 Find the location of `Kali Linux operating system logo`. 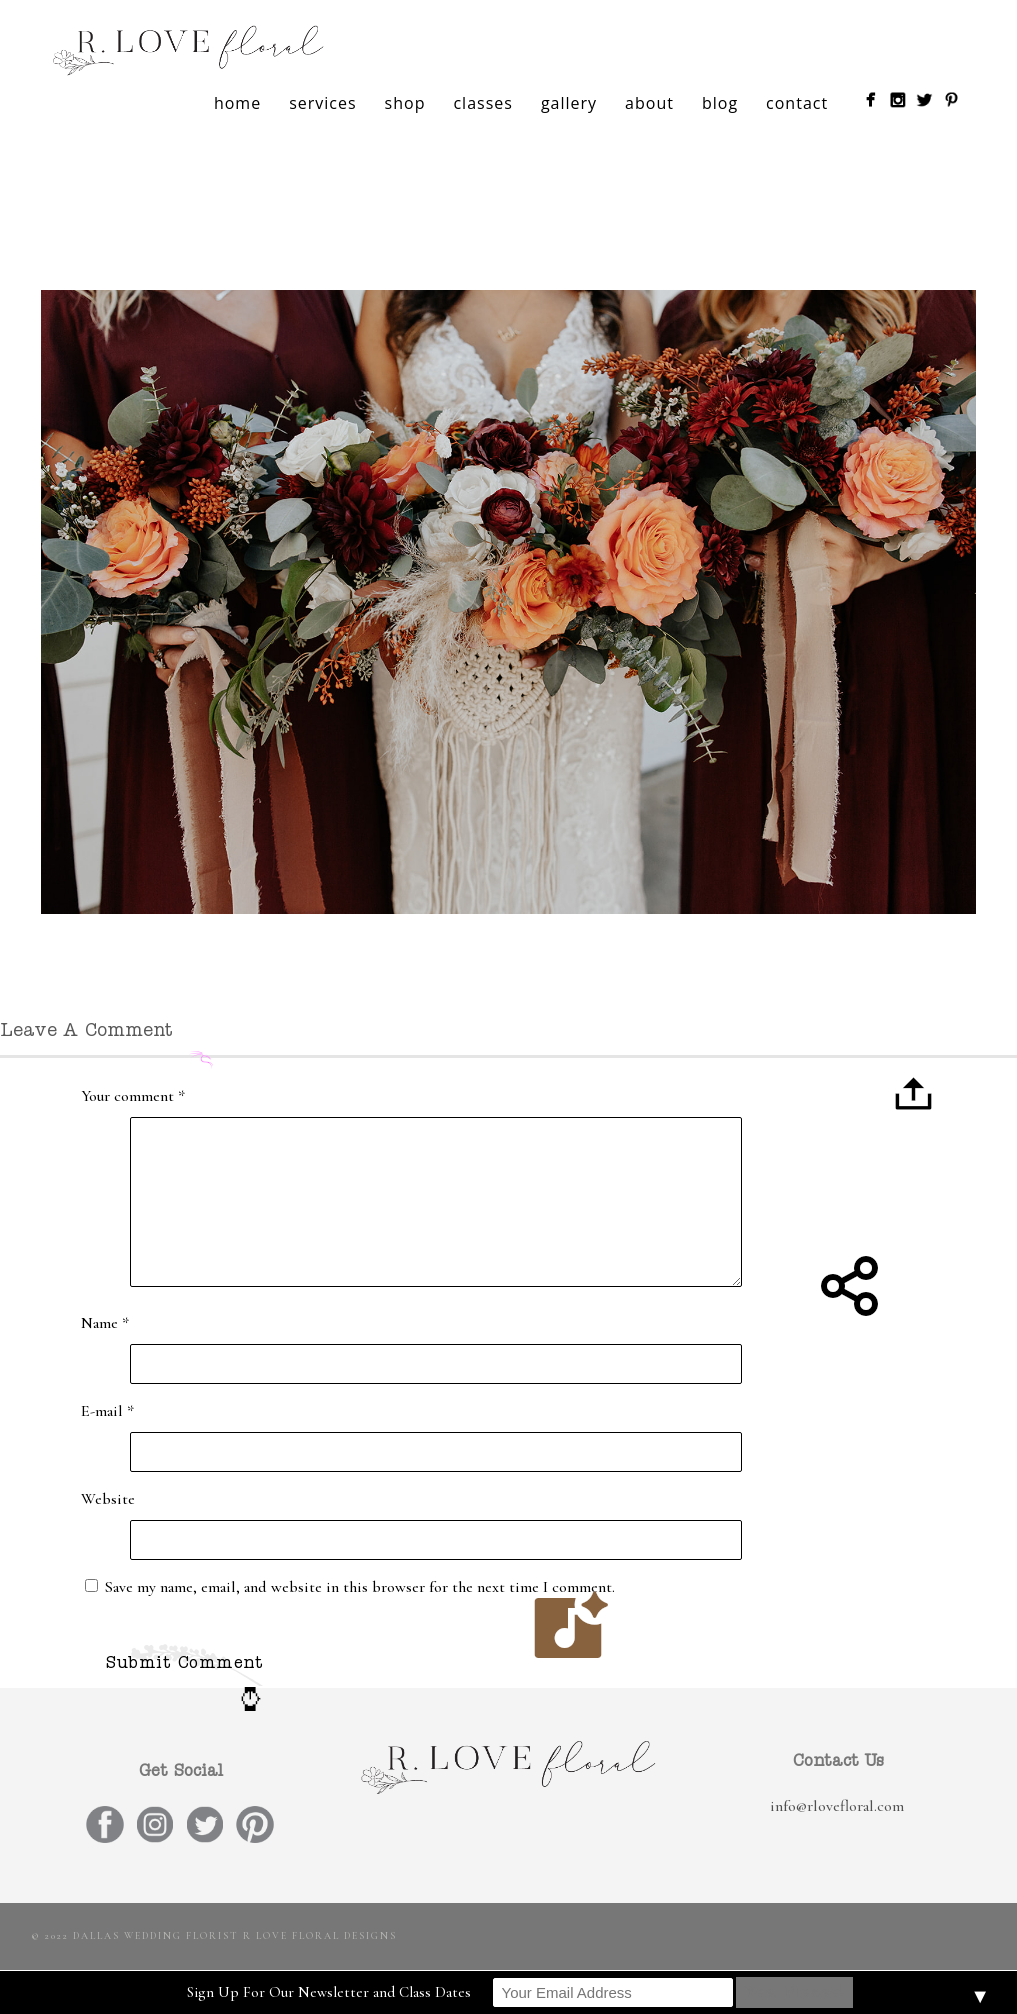

Kali Linux operating system logo is located at coordinates (201, 1060).